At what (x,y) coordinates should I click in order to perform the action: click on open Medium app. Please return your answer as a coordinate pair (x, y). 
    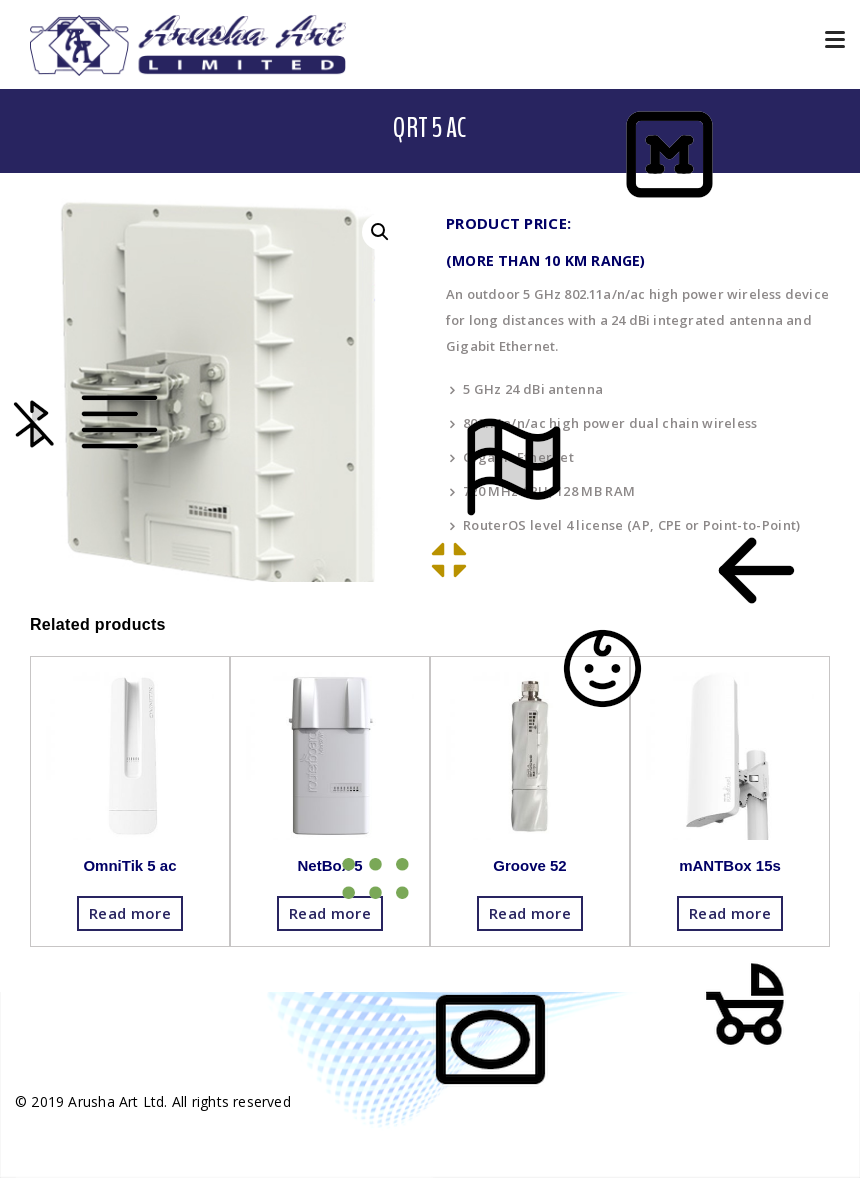
    Looking at the image, I should click on (669, 154).